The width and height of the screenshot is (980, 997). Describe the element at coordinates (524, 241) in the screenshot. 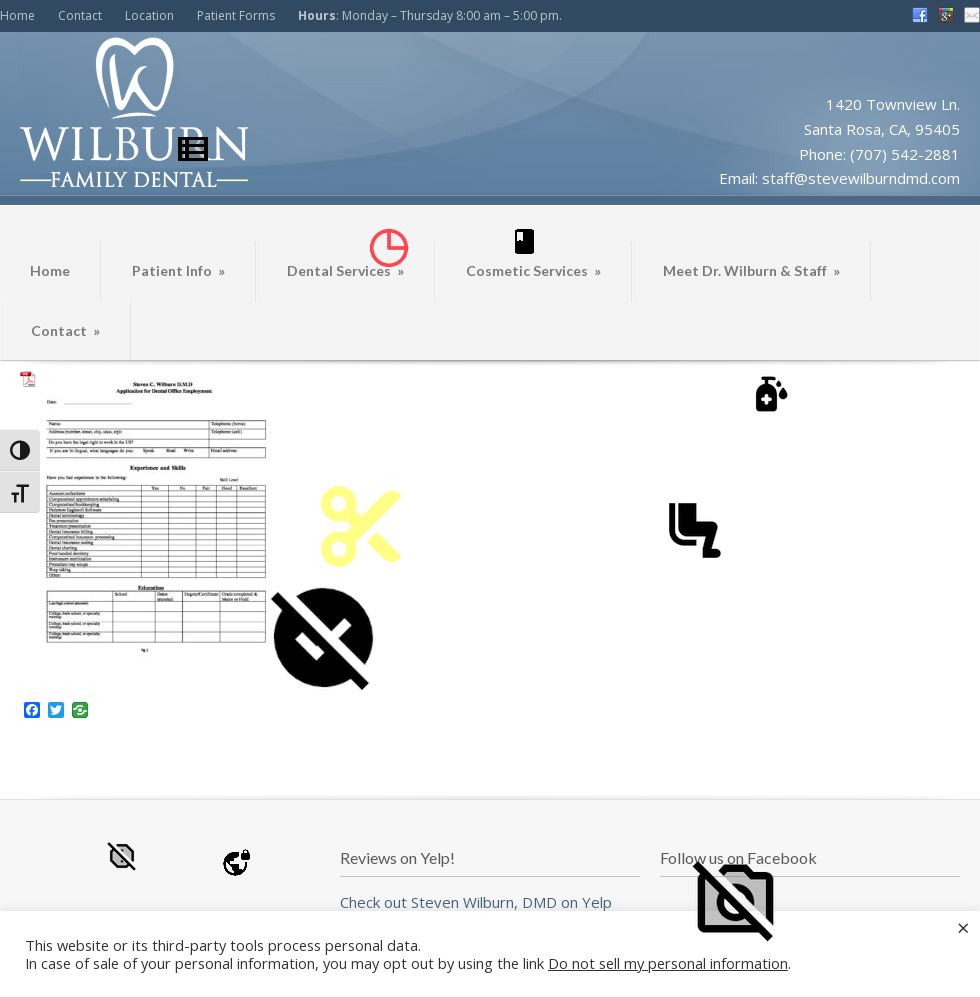

I see `open reading or ebook library` at that location.